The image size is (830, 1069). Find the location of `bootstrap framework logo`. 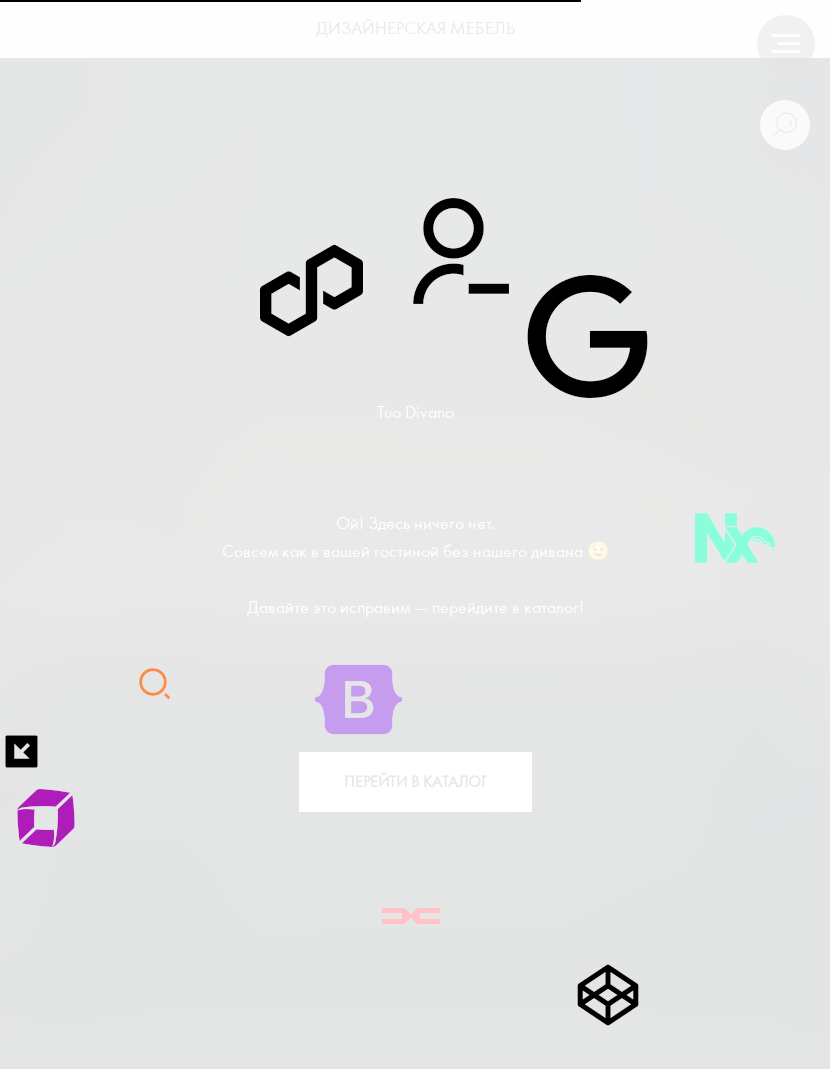

bootstrap framework logo is located at coordinates (358, 699).